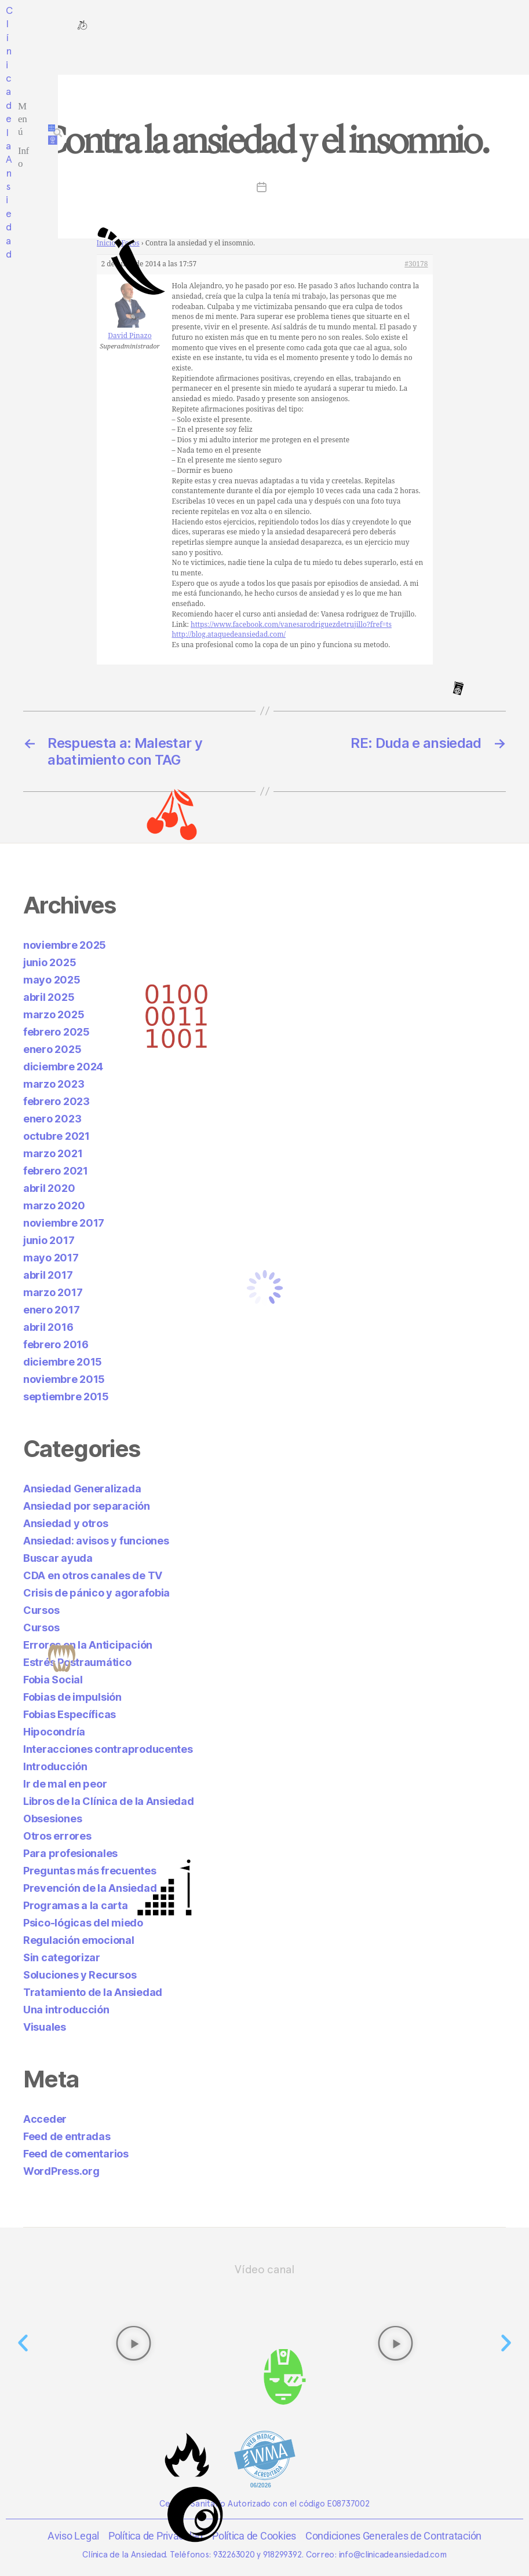 This screenshot has width=529, height=2576. What do you see at coordinates (187, 2454) in the screenshot?
I see `indicates trending or popular content` at bounding box center [187, 2454].